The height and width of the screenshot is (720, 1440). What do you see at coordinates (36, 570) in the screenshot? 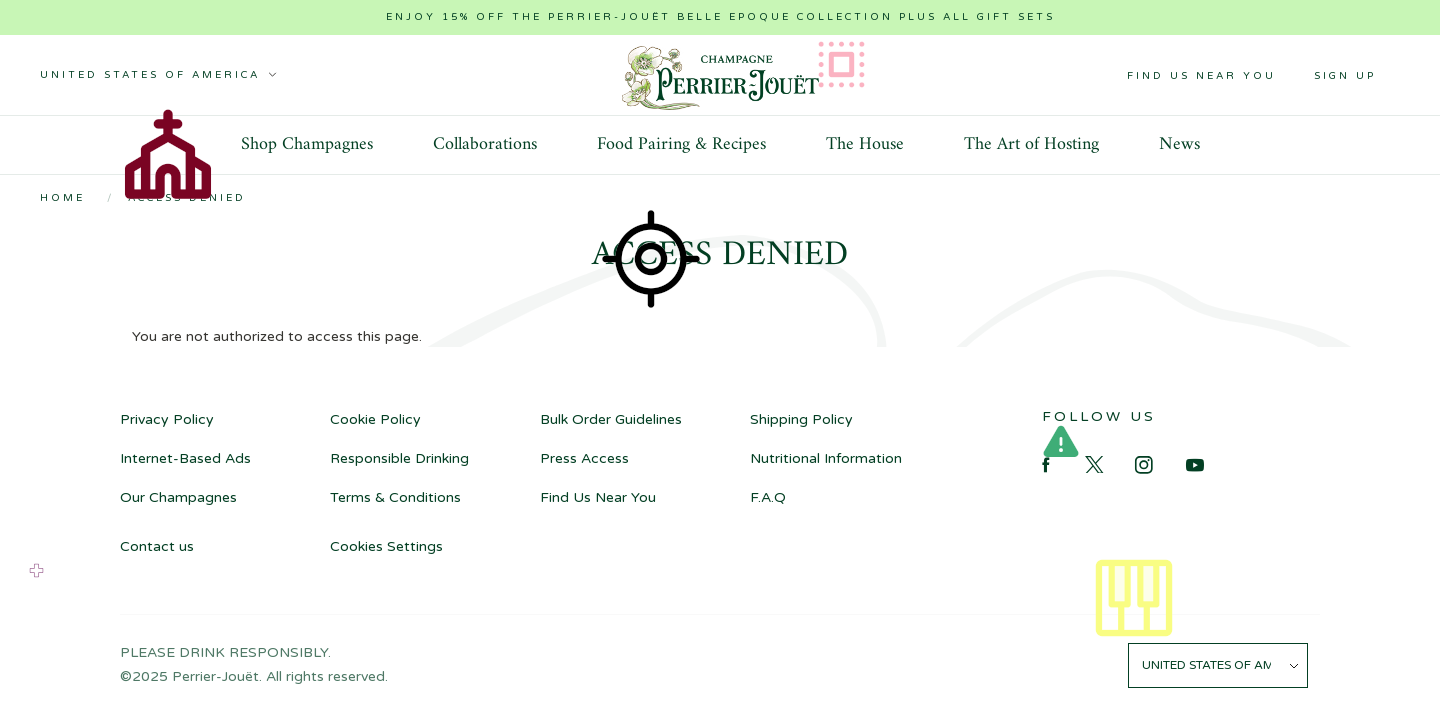
I see `access health or medical features` at bounding box center [36, 570].